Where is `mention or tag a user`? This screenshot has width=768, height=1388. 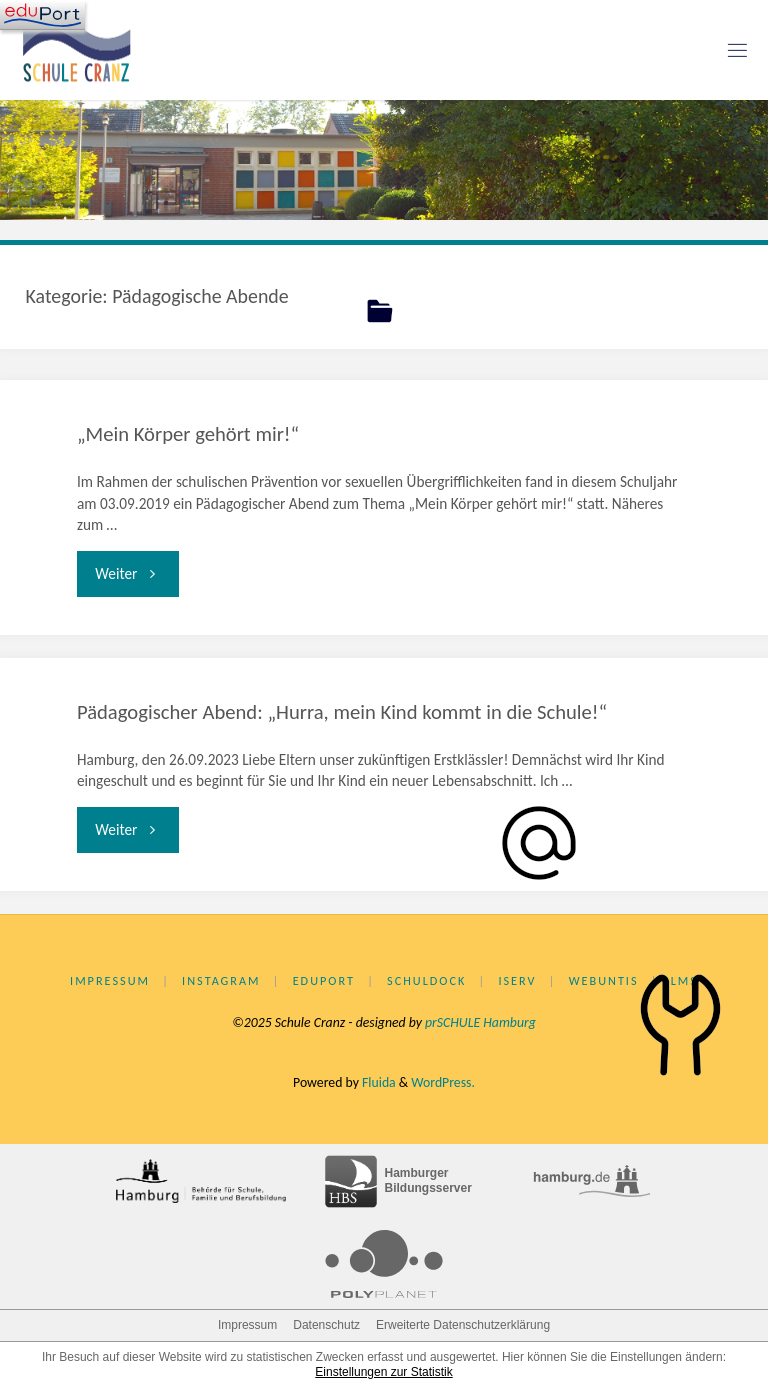 mention or tag a user is located at coordinates (539, 843).